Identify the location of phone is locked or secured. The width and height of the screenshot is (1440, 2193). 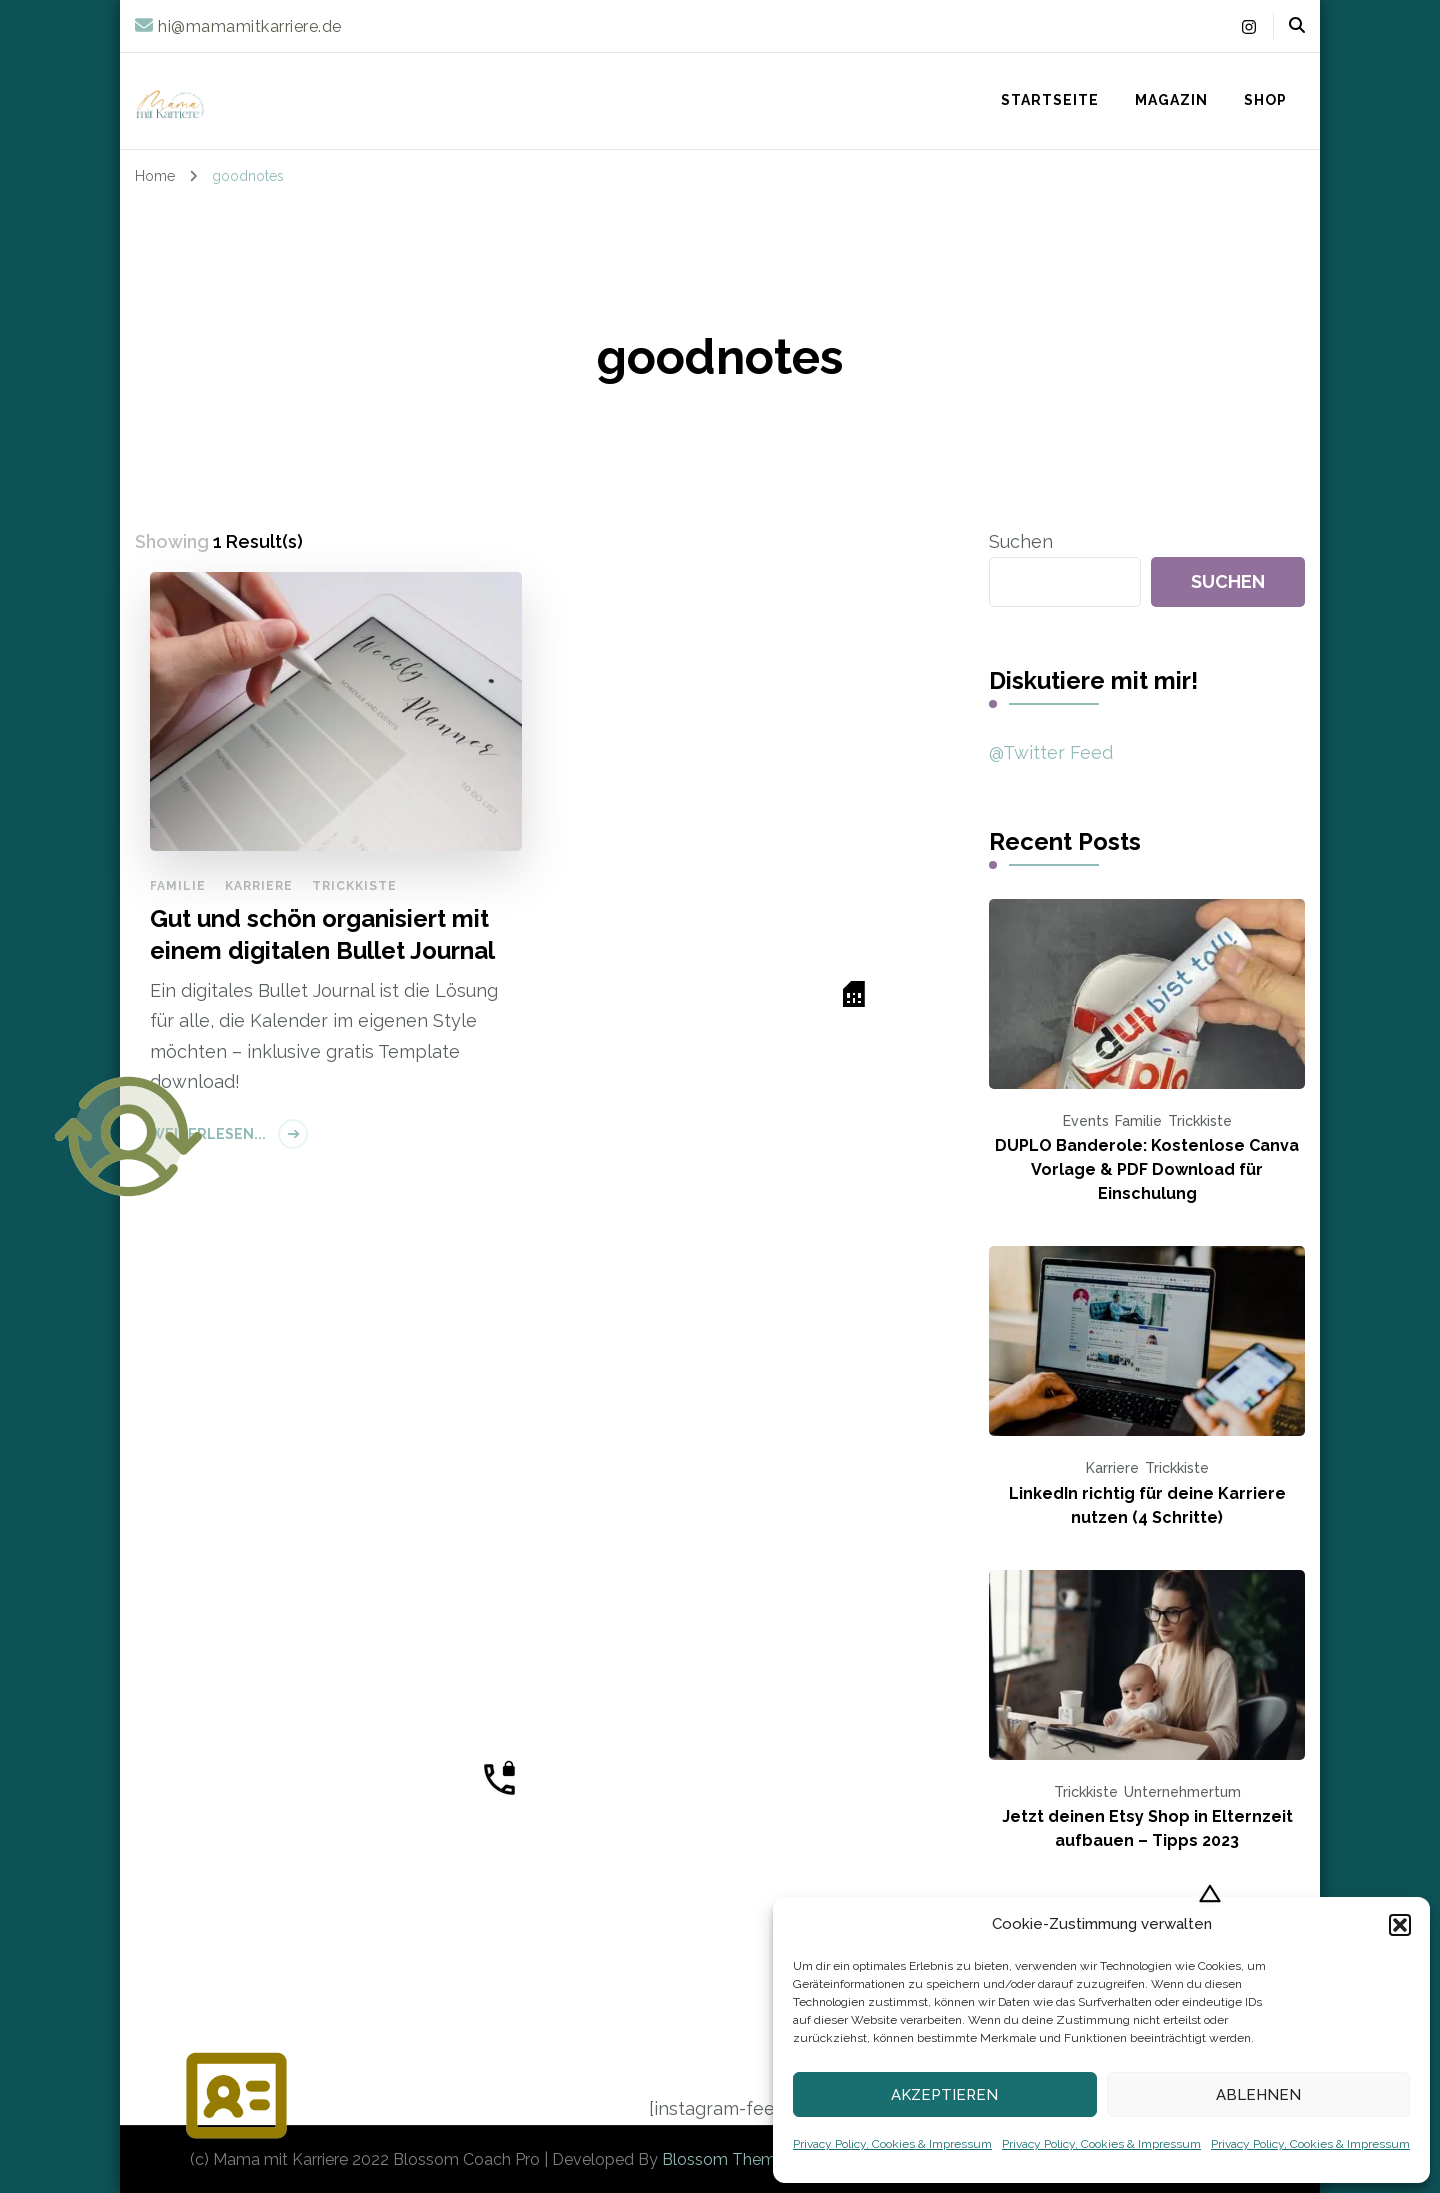
(499, 1779).